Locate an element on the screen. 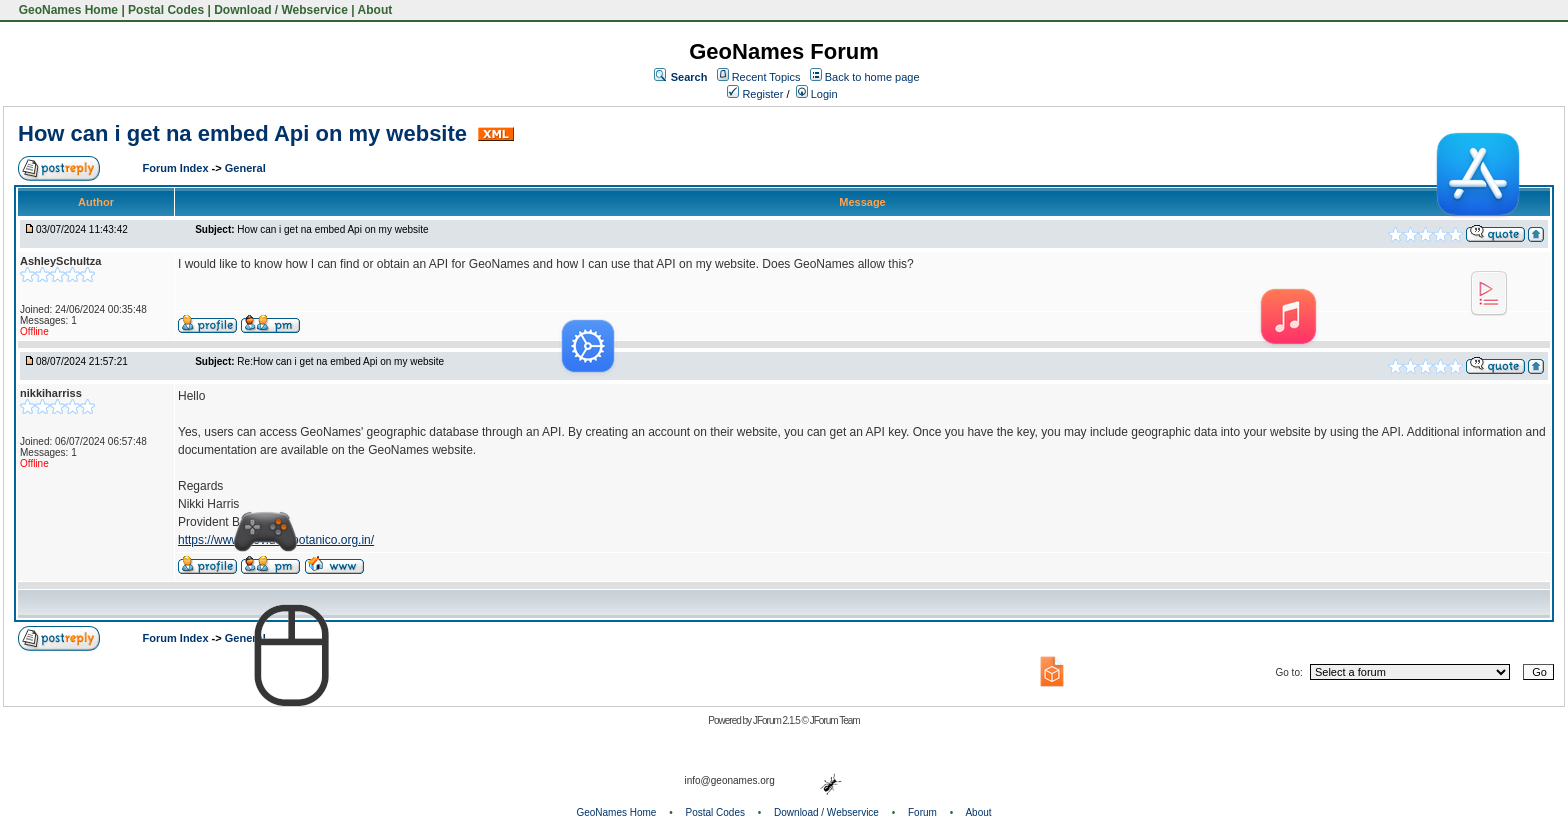 The height and width of the screenshot is (828, 1568). open music or audio player app is located at coordinates (1288, 316).